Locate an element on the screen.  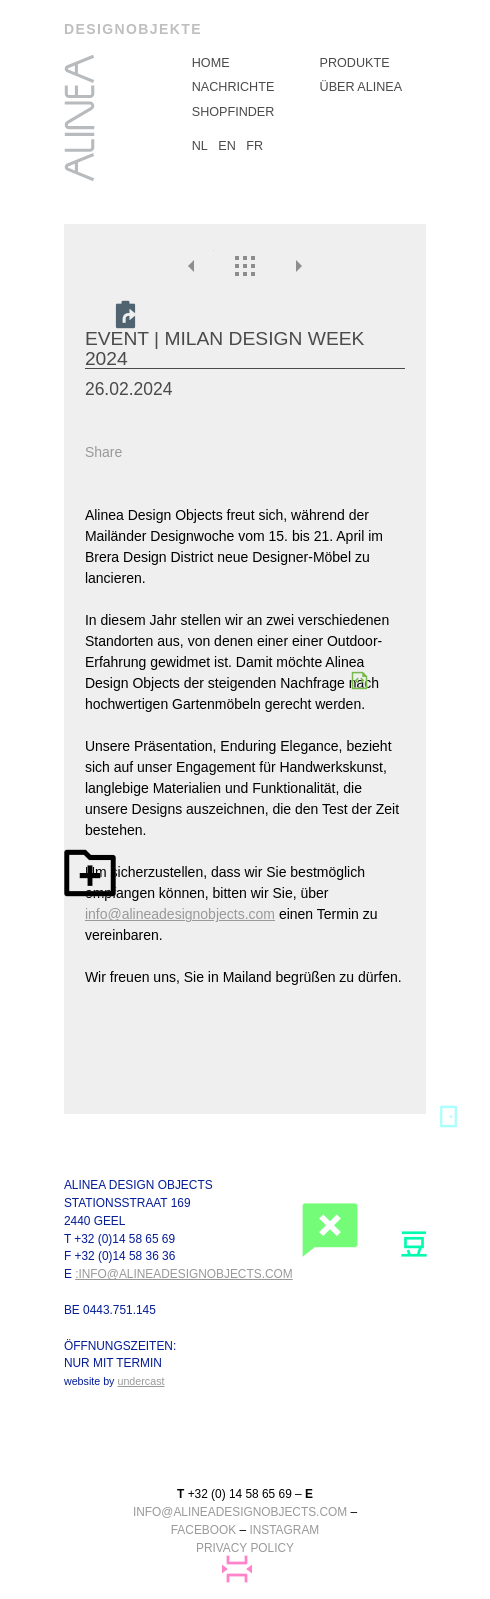
view source code file is located at coordinates (359, 680).